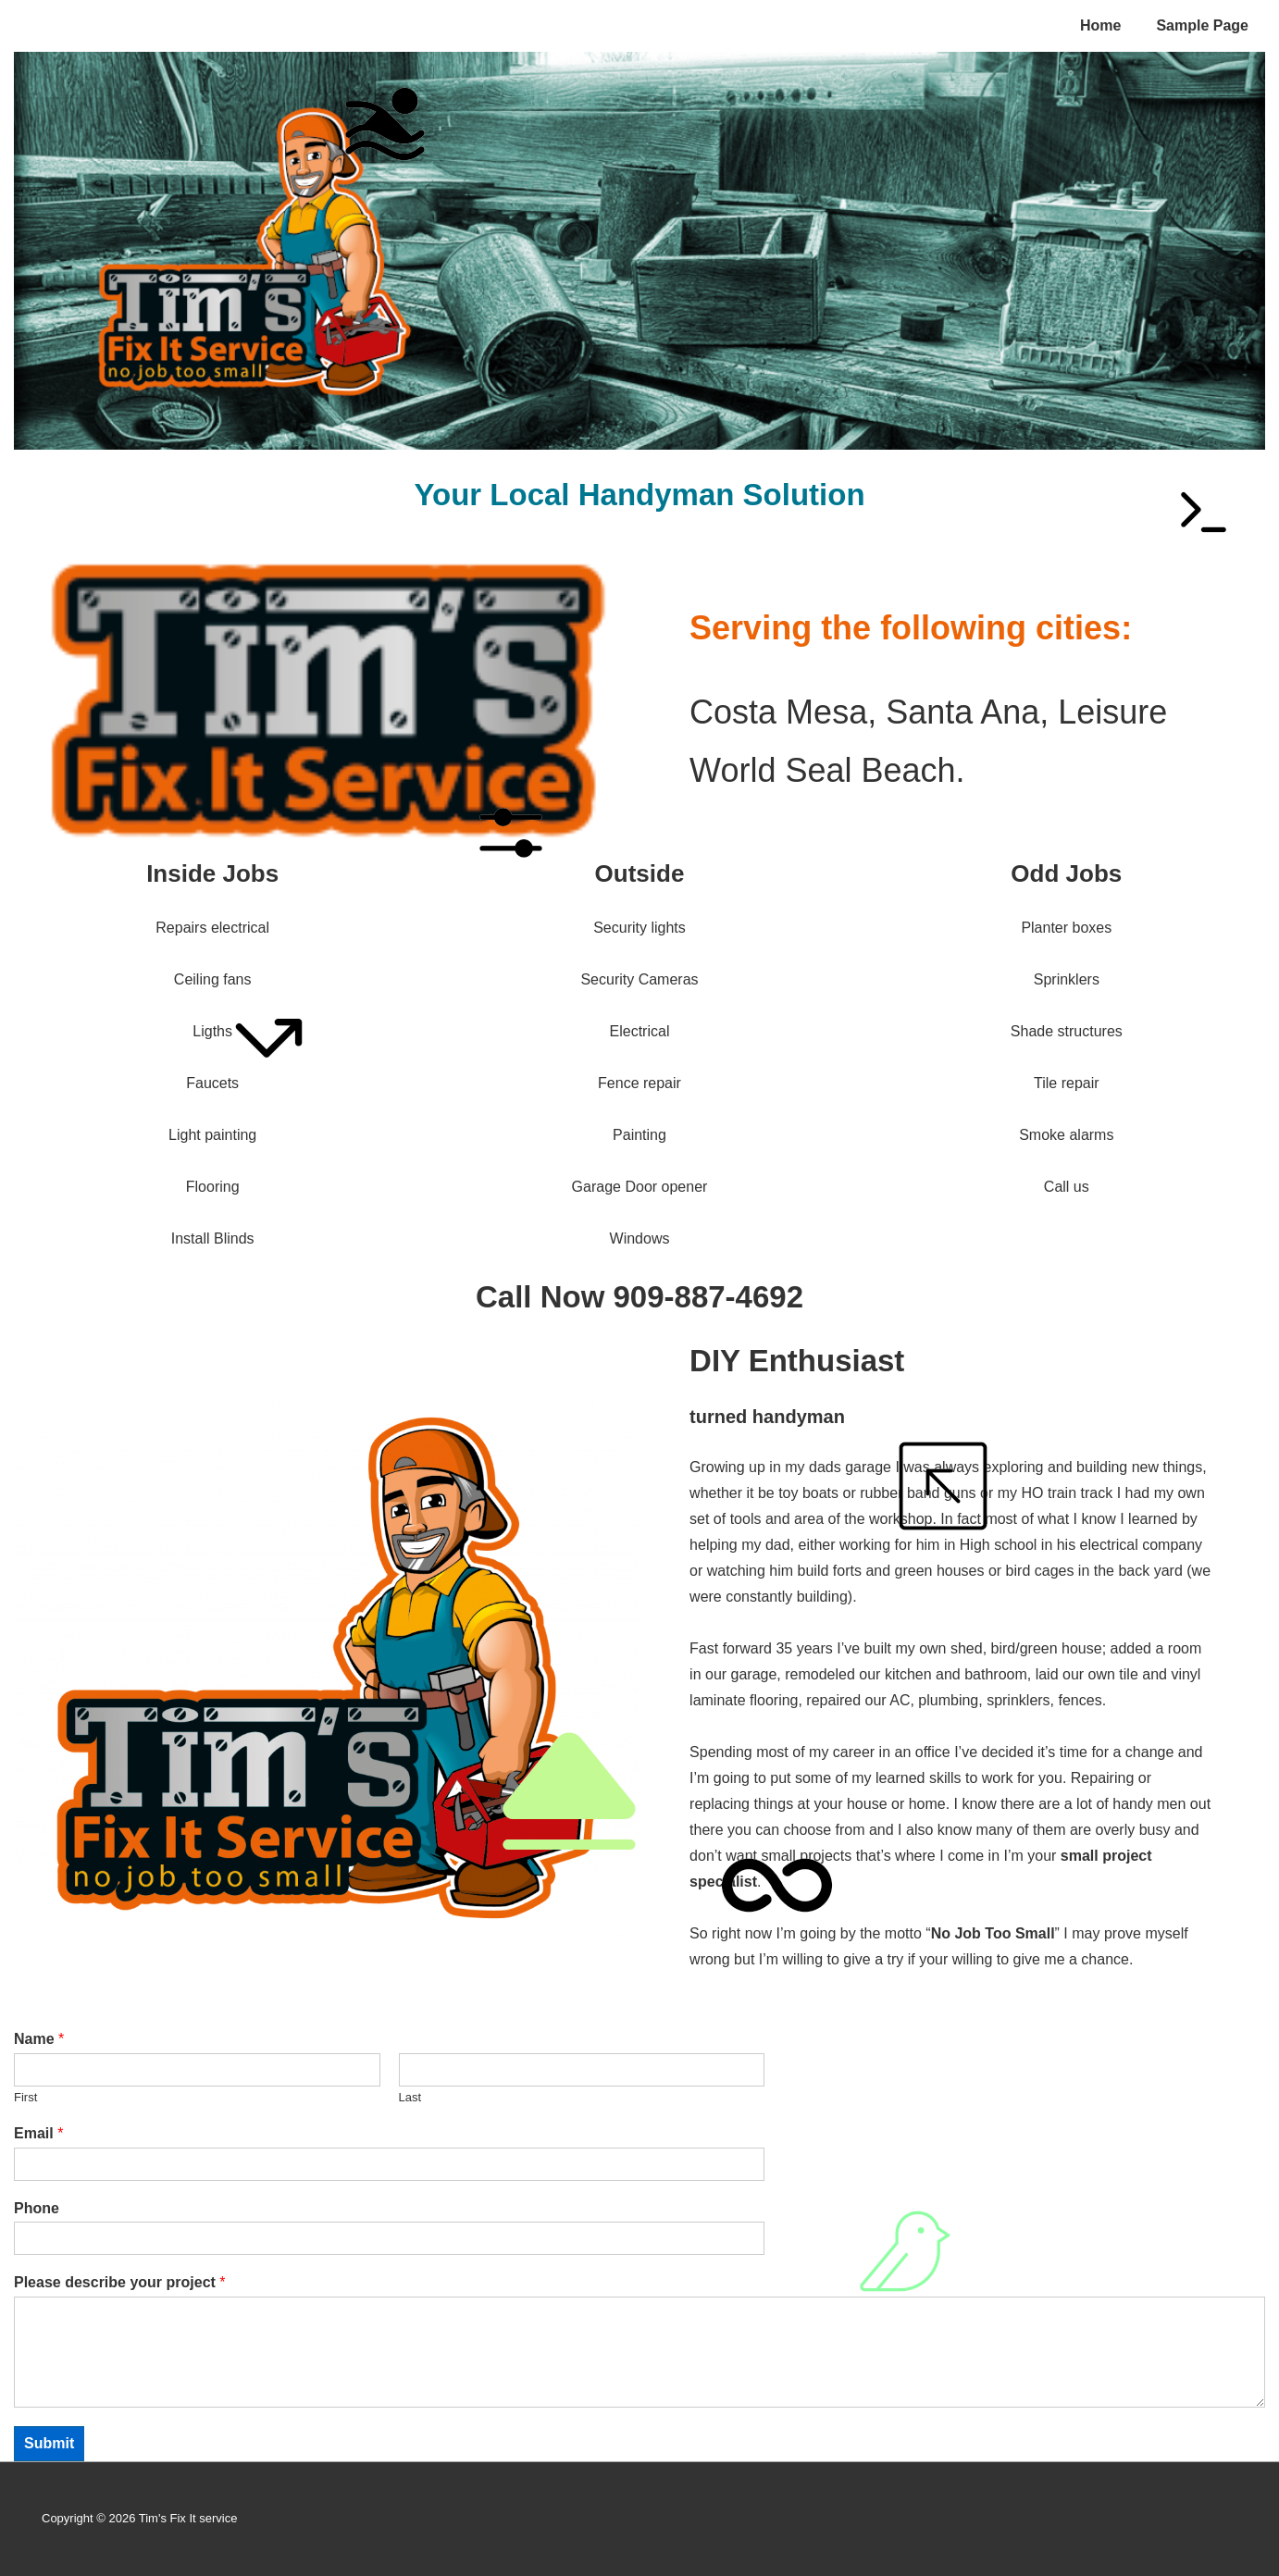  What do you see at coordinates (569, 1799) in the screenshot?
I see `eject media or removable disk` at bounding box center [569, 1799].